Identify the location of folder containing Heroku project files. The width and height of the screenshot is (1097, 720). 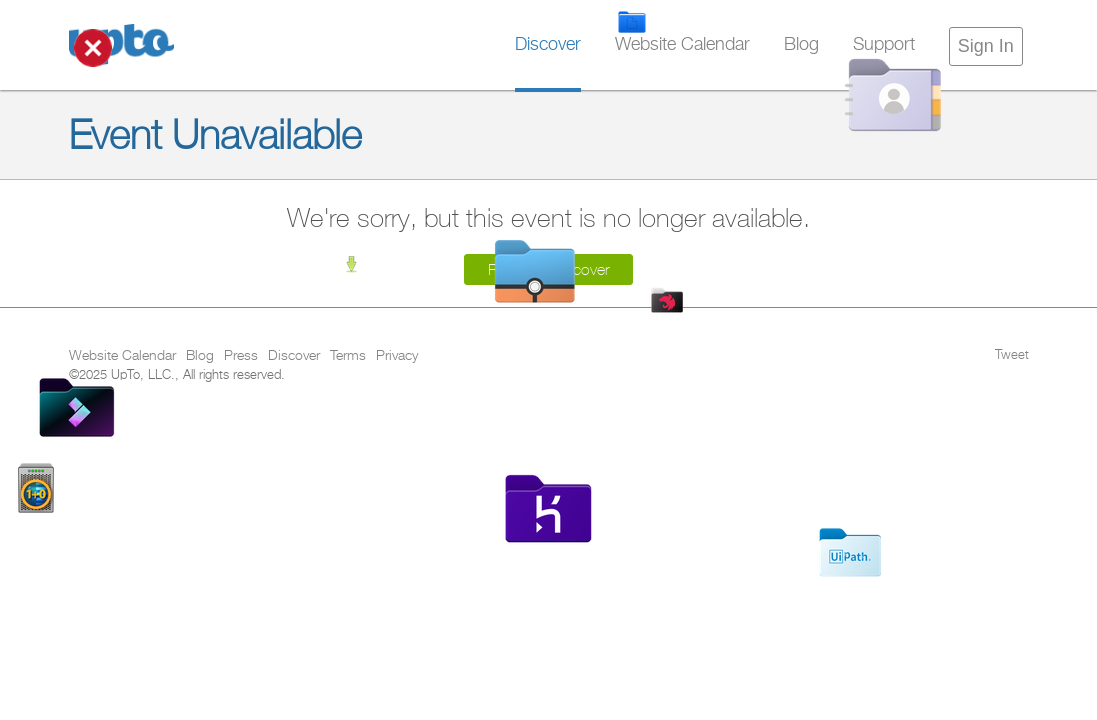
(548, 511).